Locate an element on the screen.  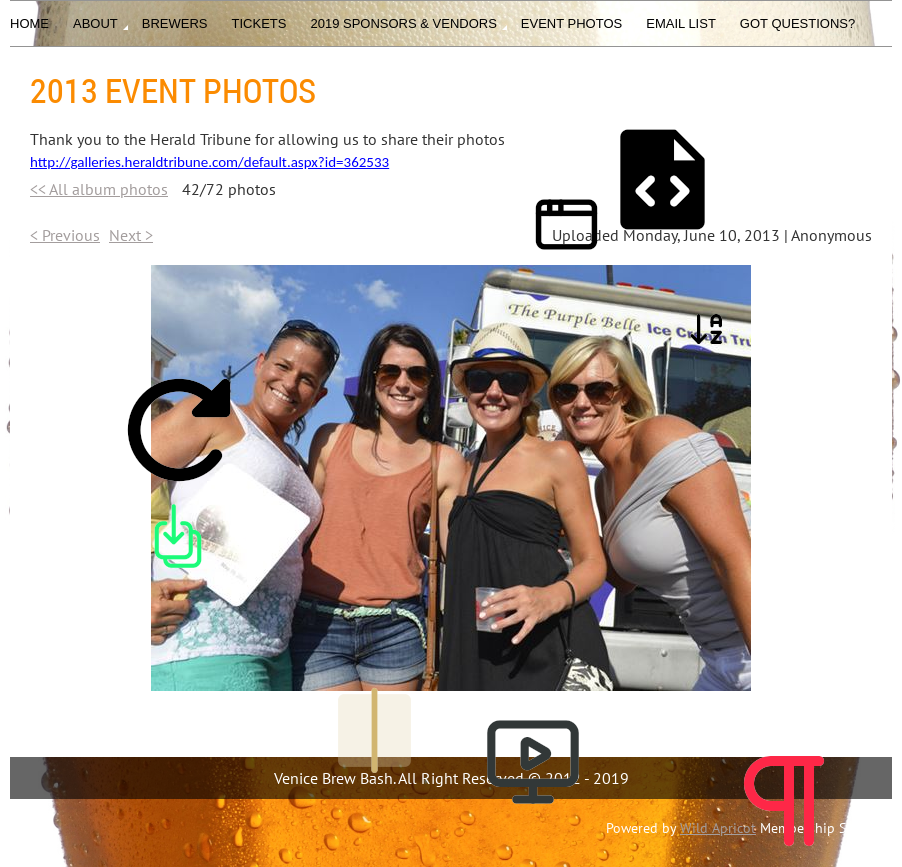
redo the last action is located at coordinates (179, 430).